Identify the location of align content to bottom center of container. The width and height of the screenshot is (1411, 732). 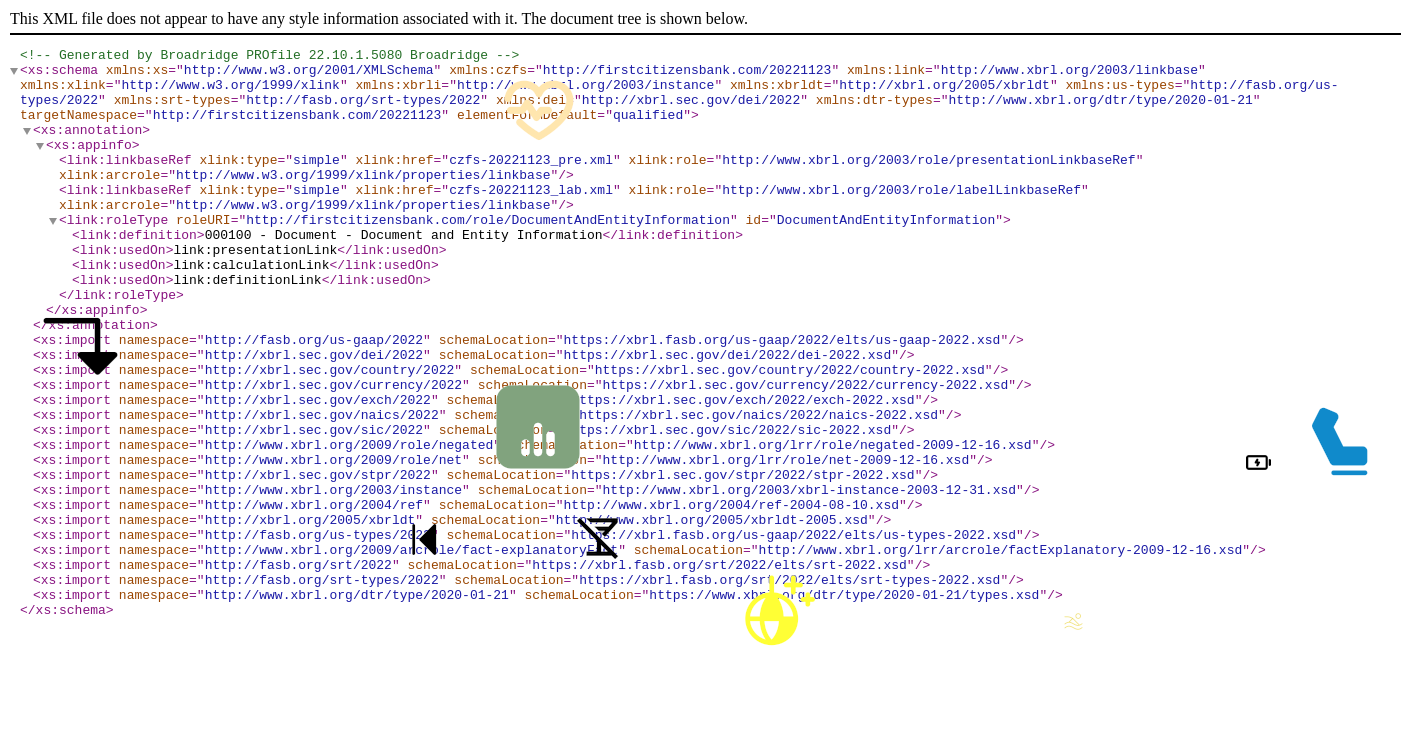
(538, 427).